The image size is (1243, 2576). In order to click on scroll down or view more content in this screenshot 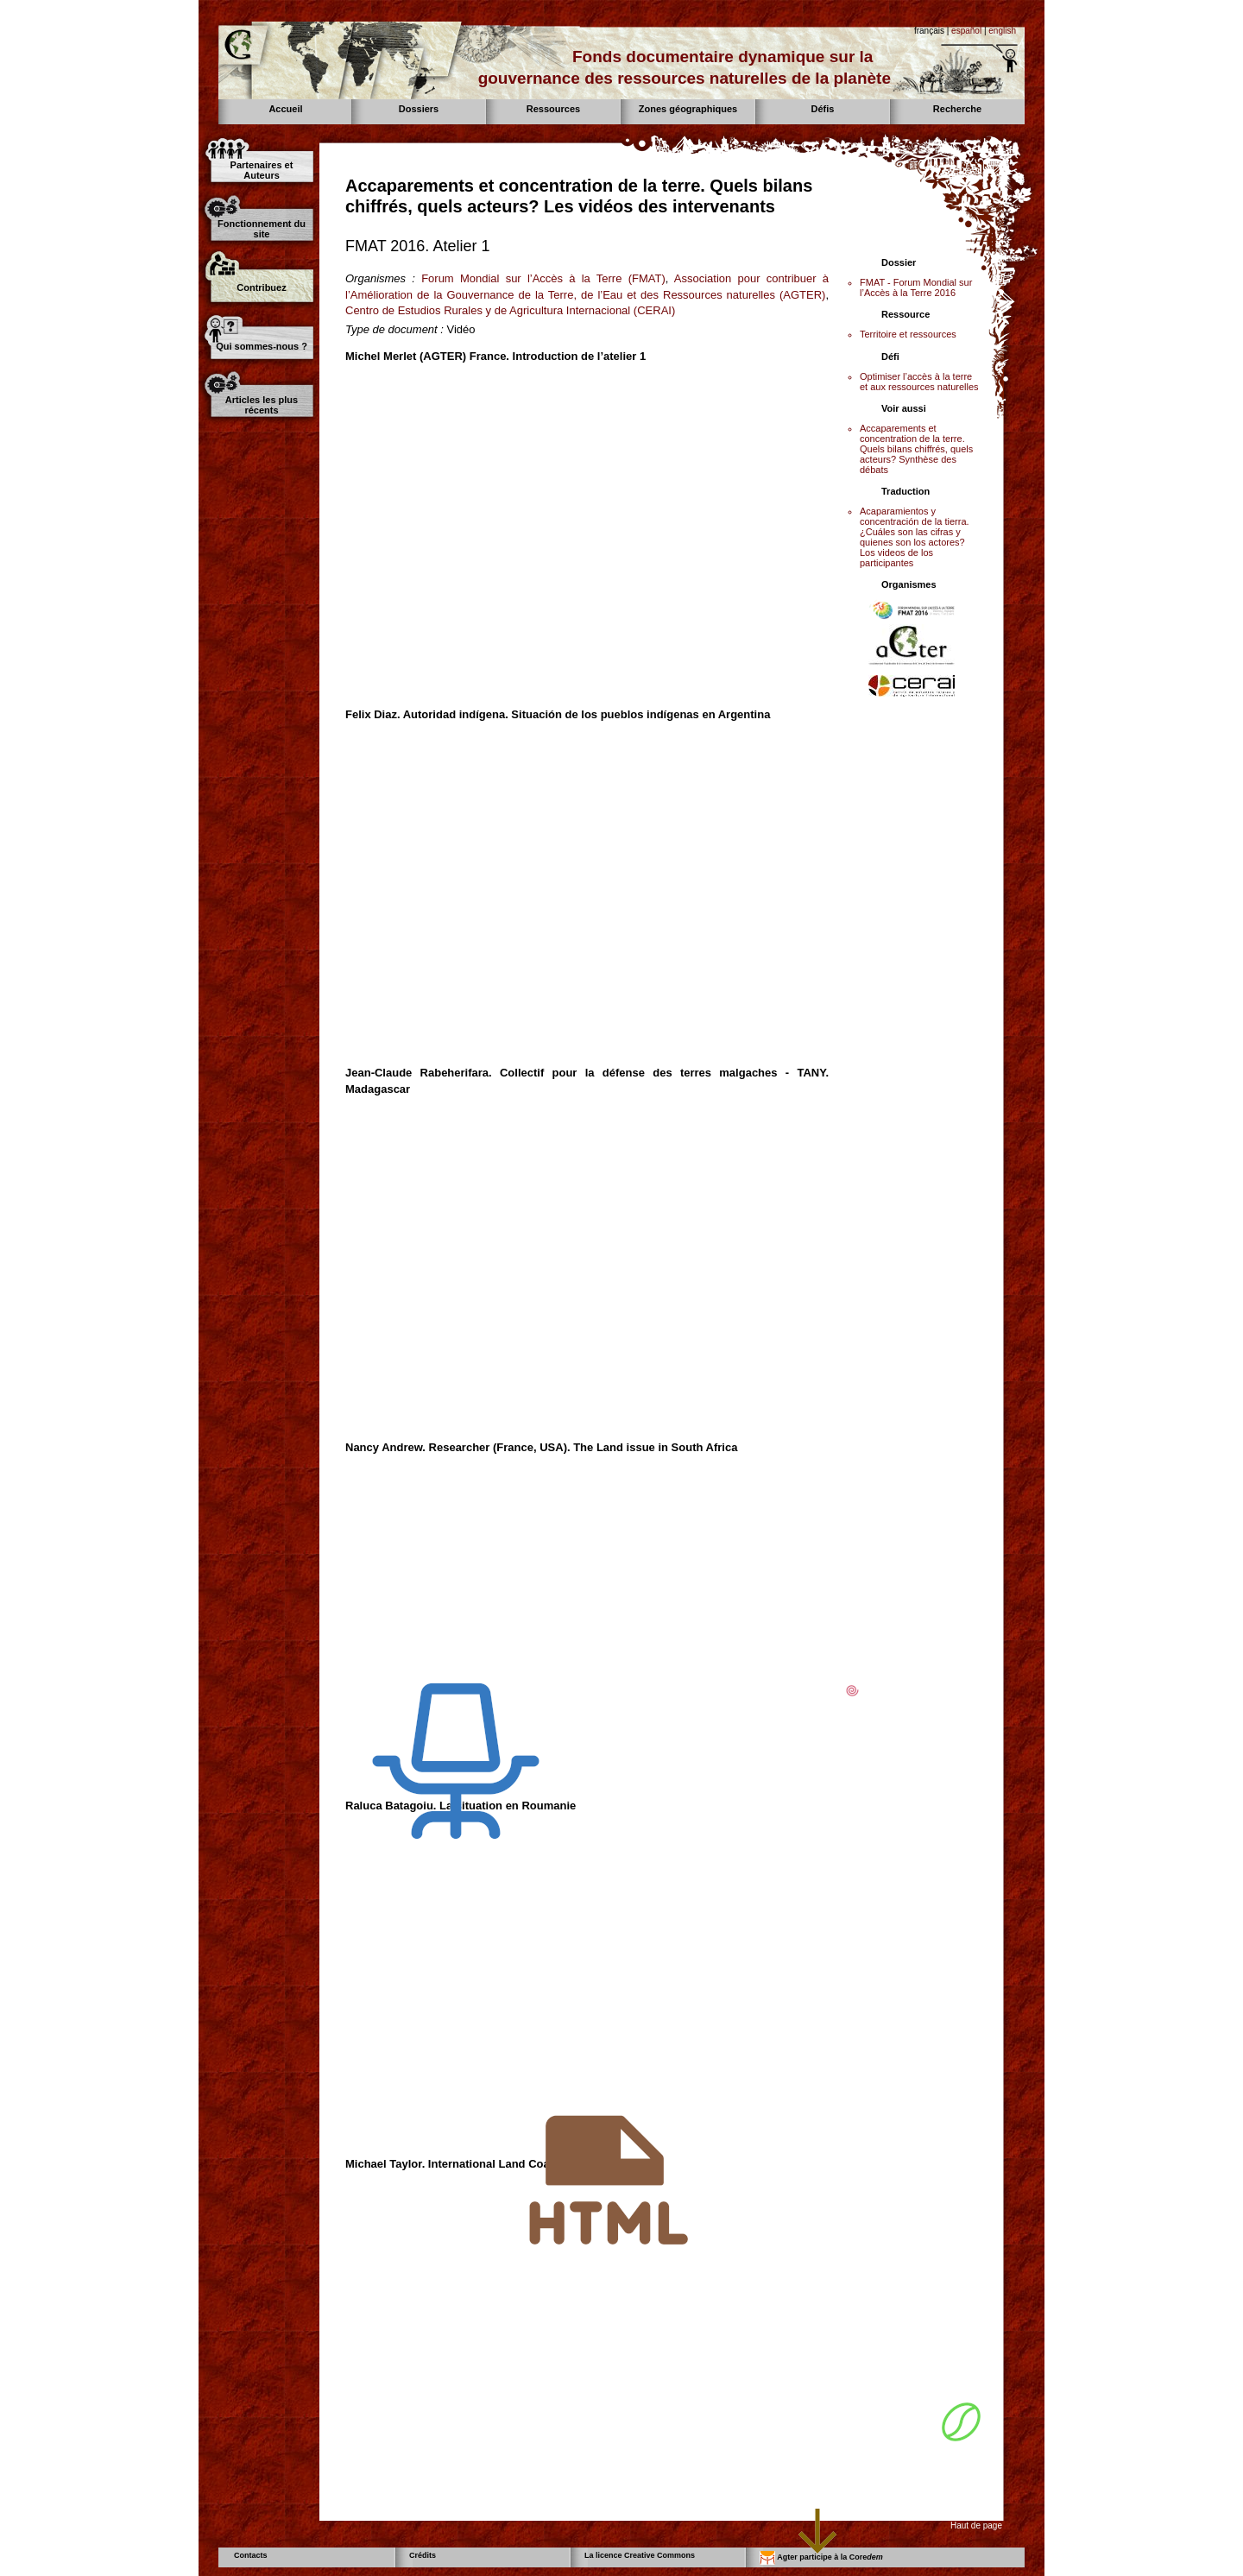, I will do `click(817, 2531)`.